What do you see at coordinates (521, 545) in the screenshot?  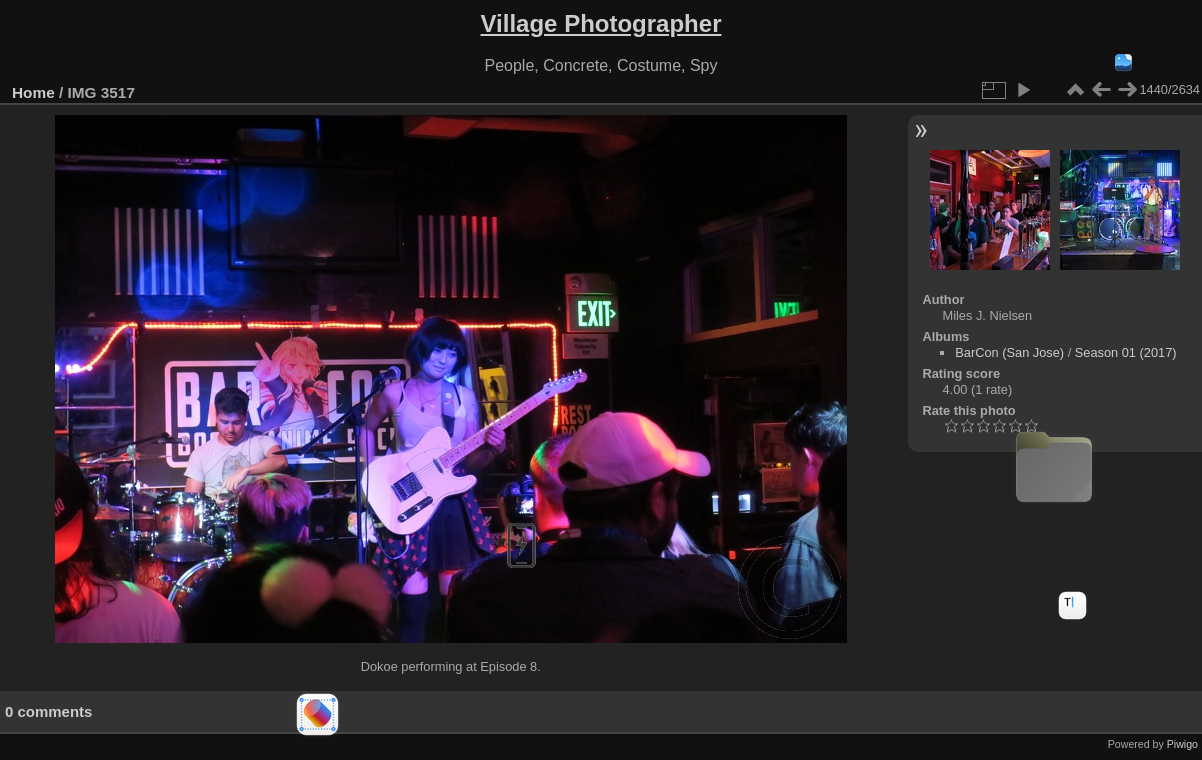 I see `view phone battery status` at bounding box center [521, 545].